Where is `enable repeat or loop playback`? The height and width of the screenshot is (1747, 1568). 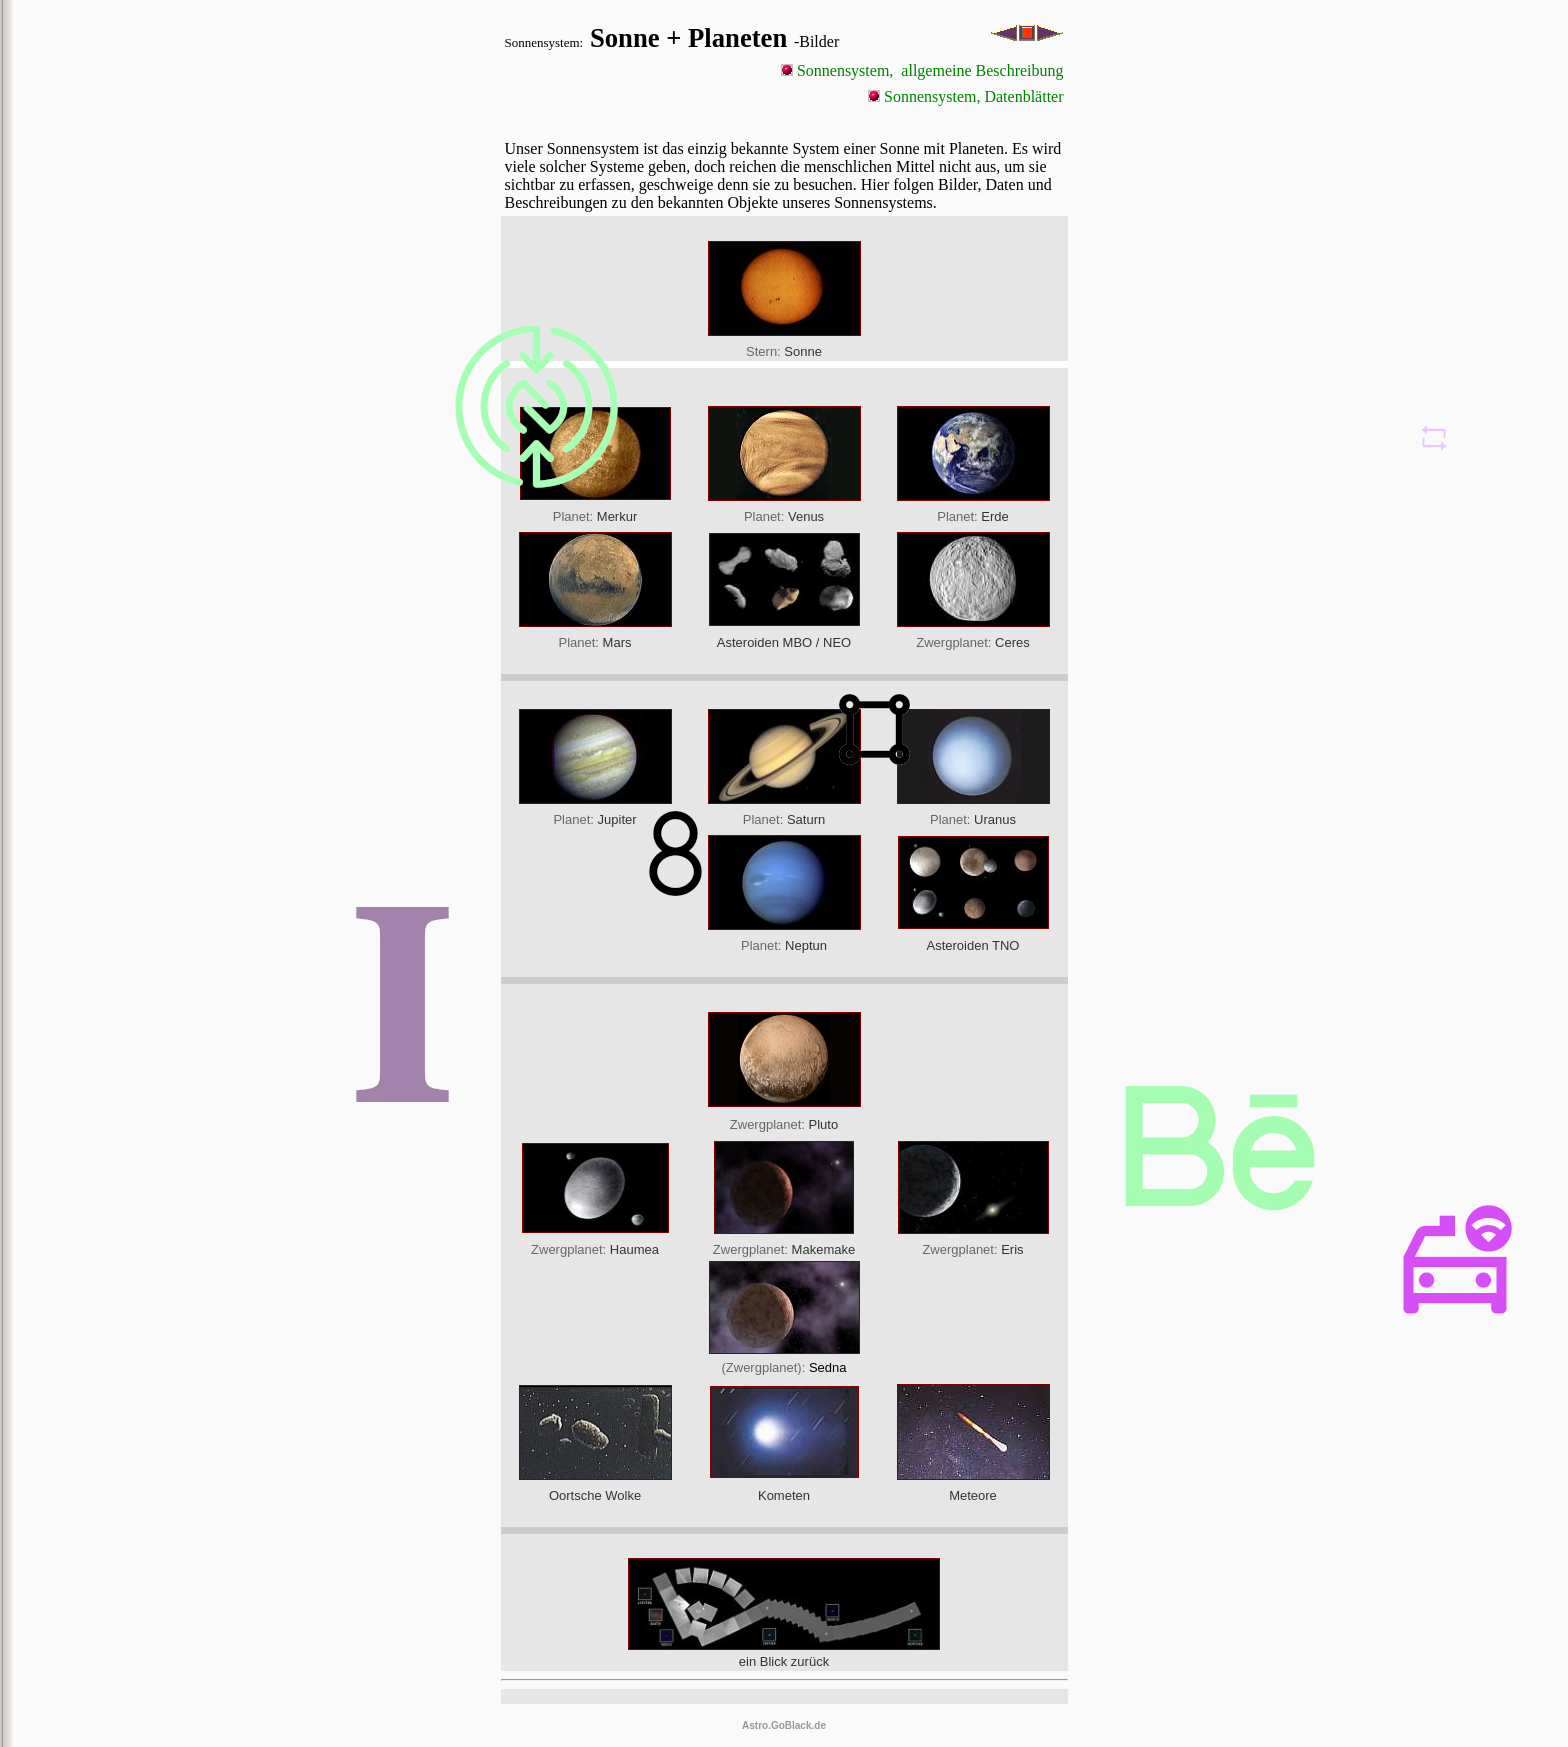
enable repeat or loop playback is located at coordinates (1434, 438).